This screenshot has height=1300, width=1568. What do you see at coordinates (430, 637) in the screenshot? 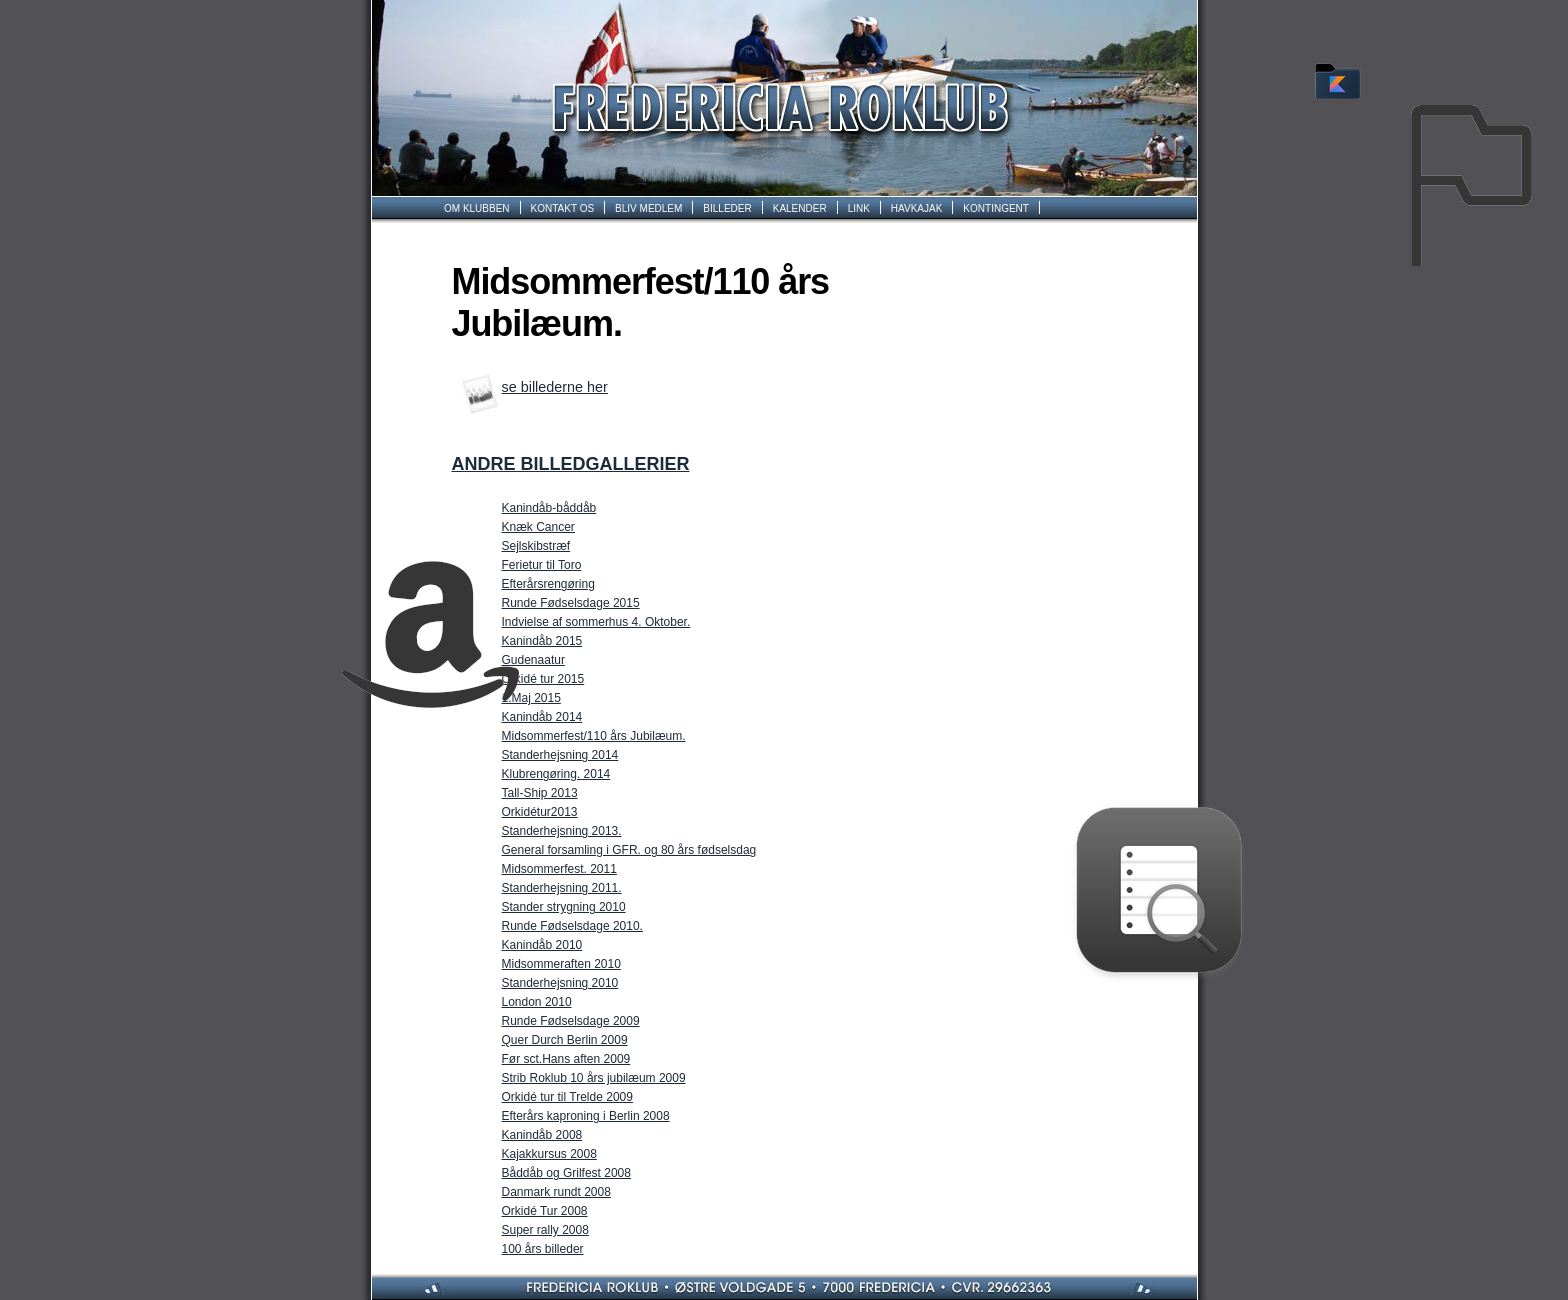
I see `open the amazon store app` at bounding box center [430, 637].